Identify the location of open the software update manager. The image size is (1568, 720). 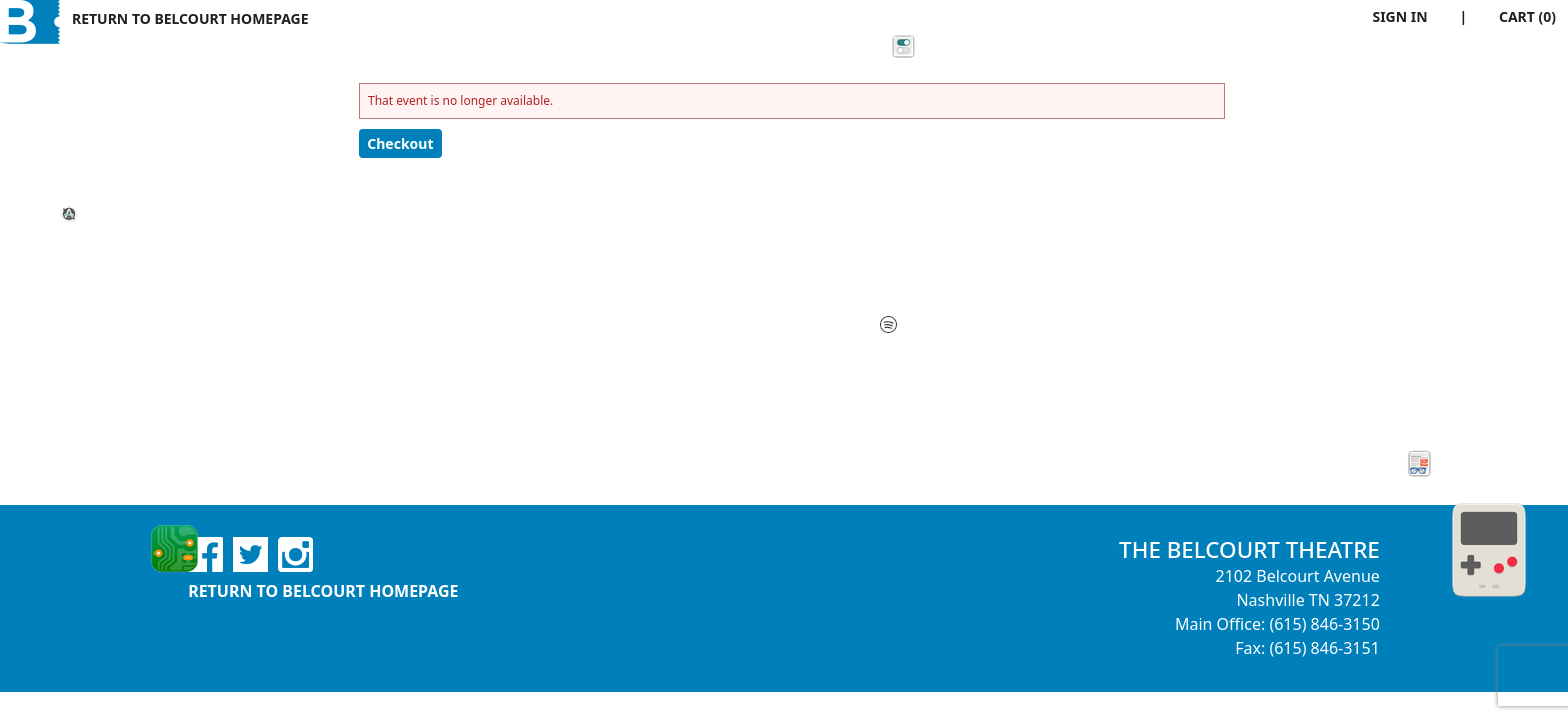
(69, 214).